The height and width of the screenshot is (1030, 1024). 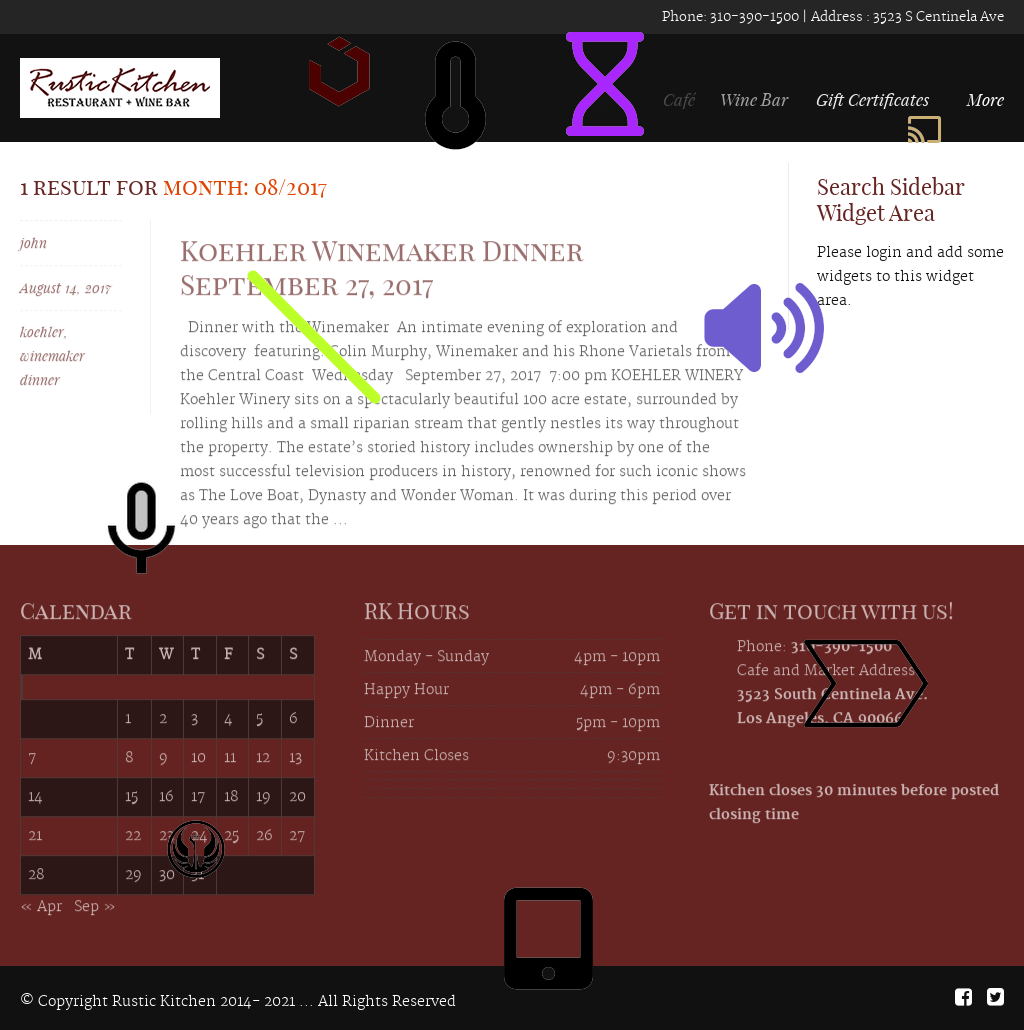 What do you see at coordinates (339, 71) in the screenshot?
I see `UIkit framework logo` at bounding box center [339, 71].